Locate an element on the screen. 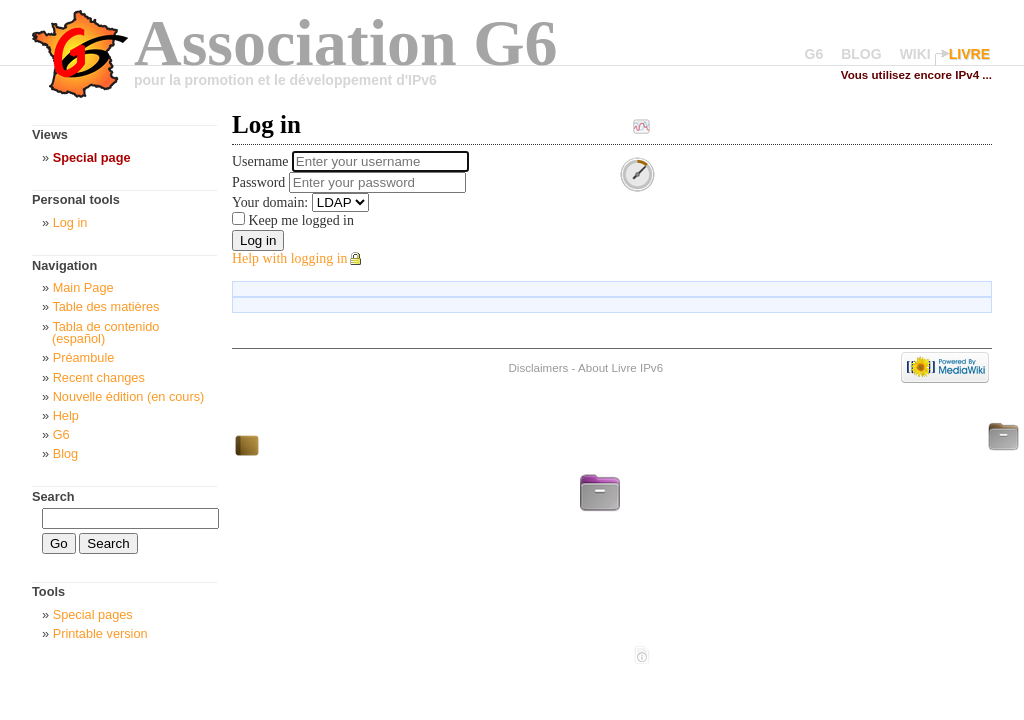 Image resolution: width=1024 pixels, height=720 pixels. open sysprof system profiler application is located at coordinates (637, 174).